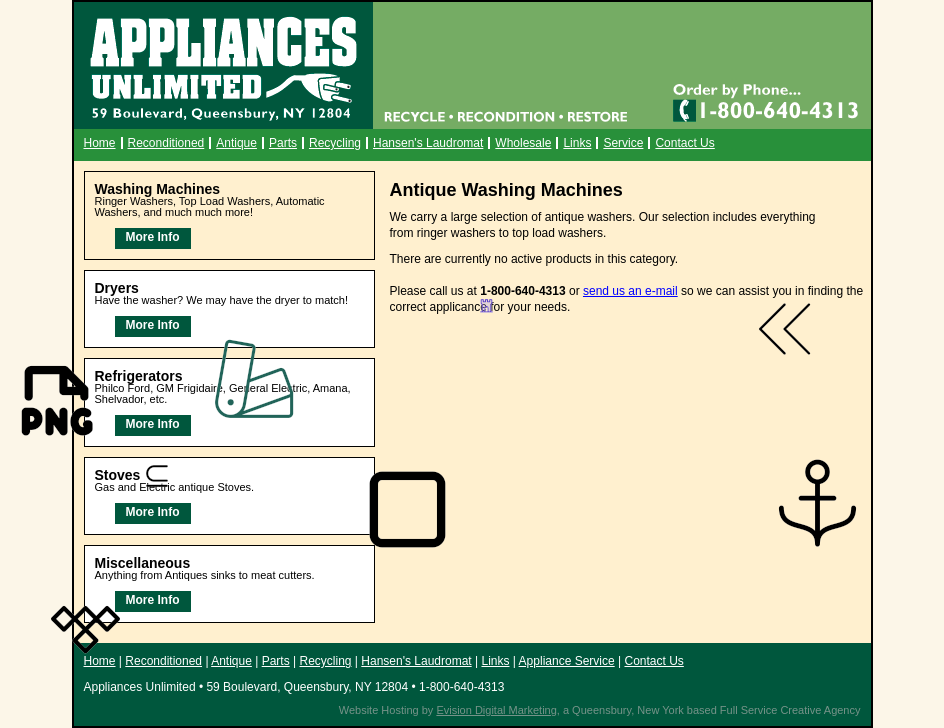  I want to click on open tidal music streaming app, so click(85, 627).